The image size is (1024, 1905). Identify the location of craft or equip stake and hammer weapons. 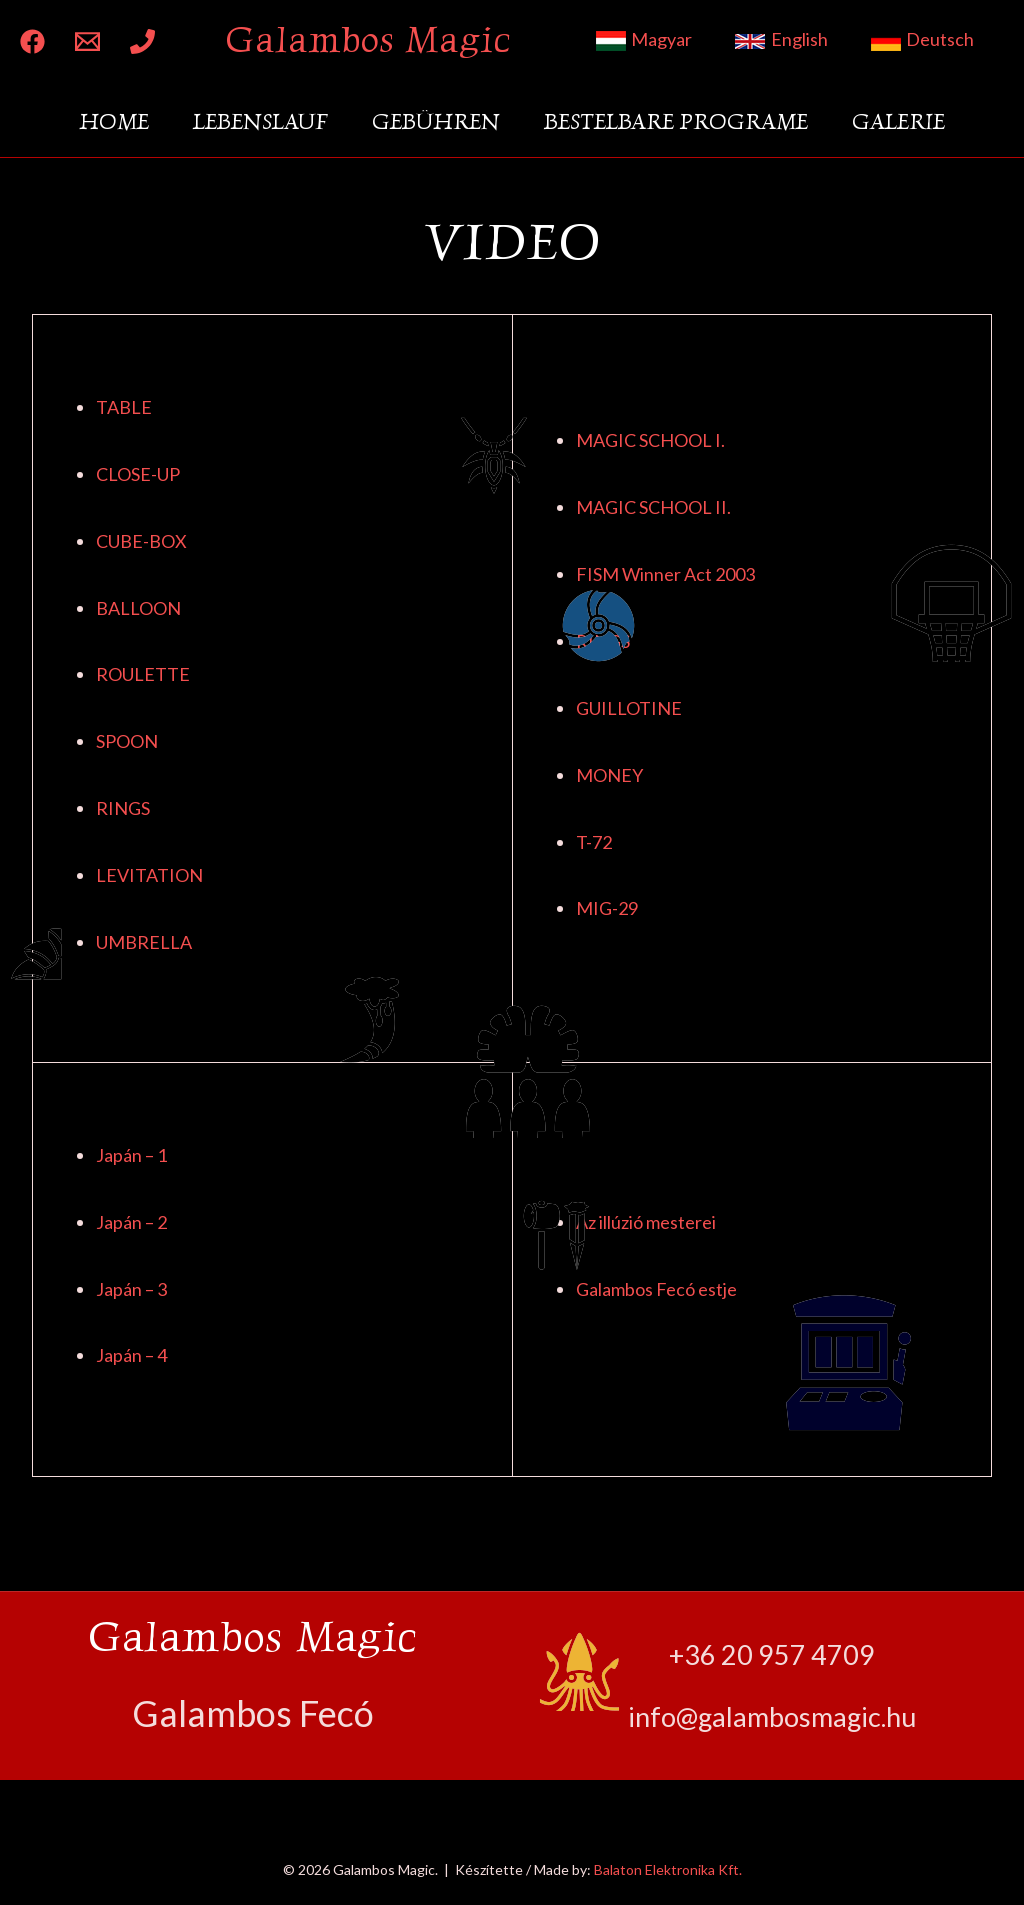
(556, 1235).